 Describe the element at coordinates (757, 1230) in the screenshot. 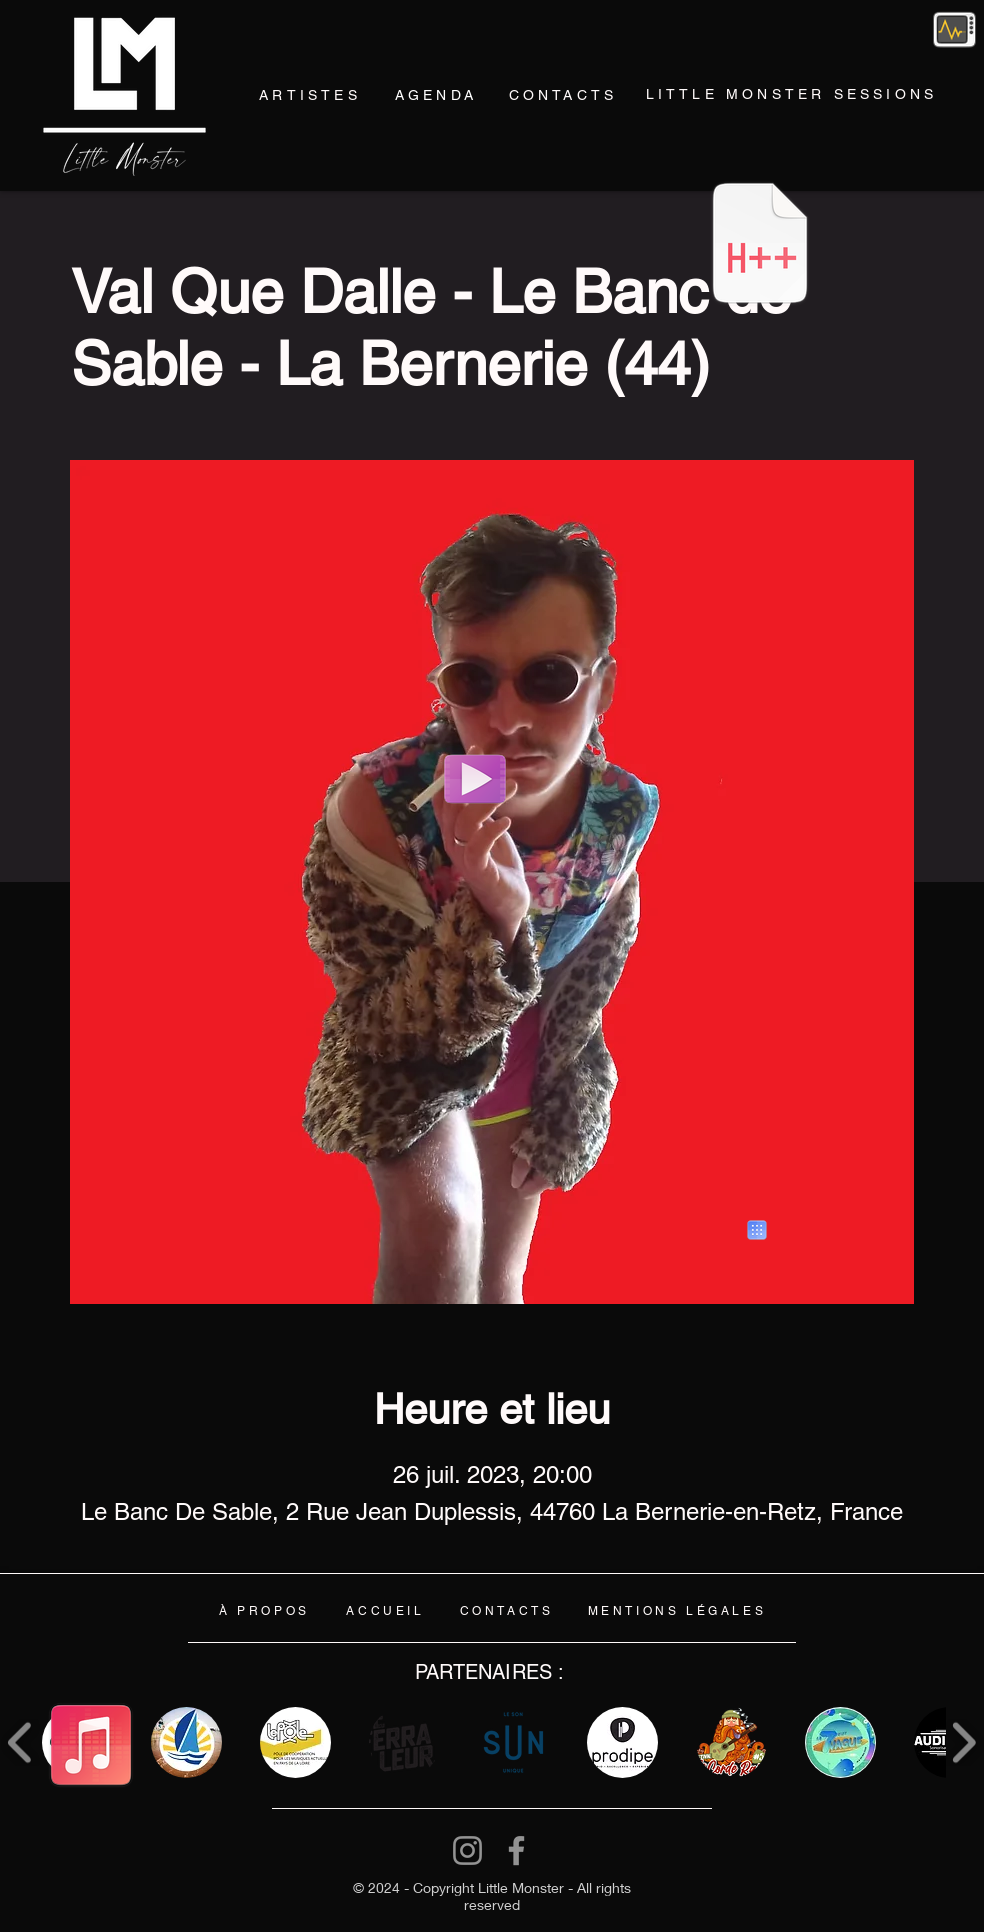

I see `open the app launcher or application grid` at that location.